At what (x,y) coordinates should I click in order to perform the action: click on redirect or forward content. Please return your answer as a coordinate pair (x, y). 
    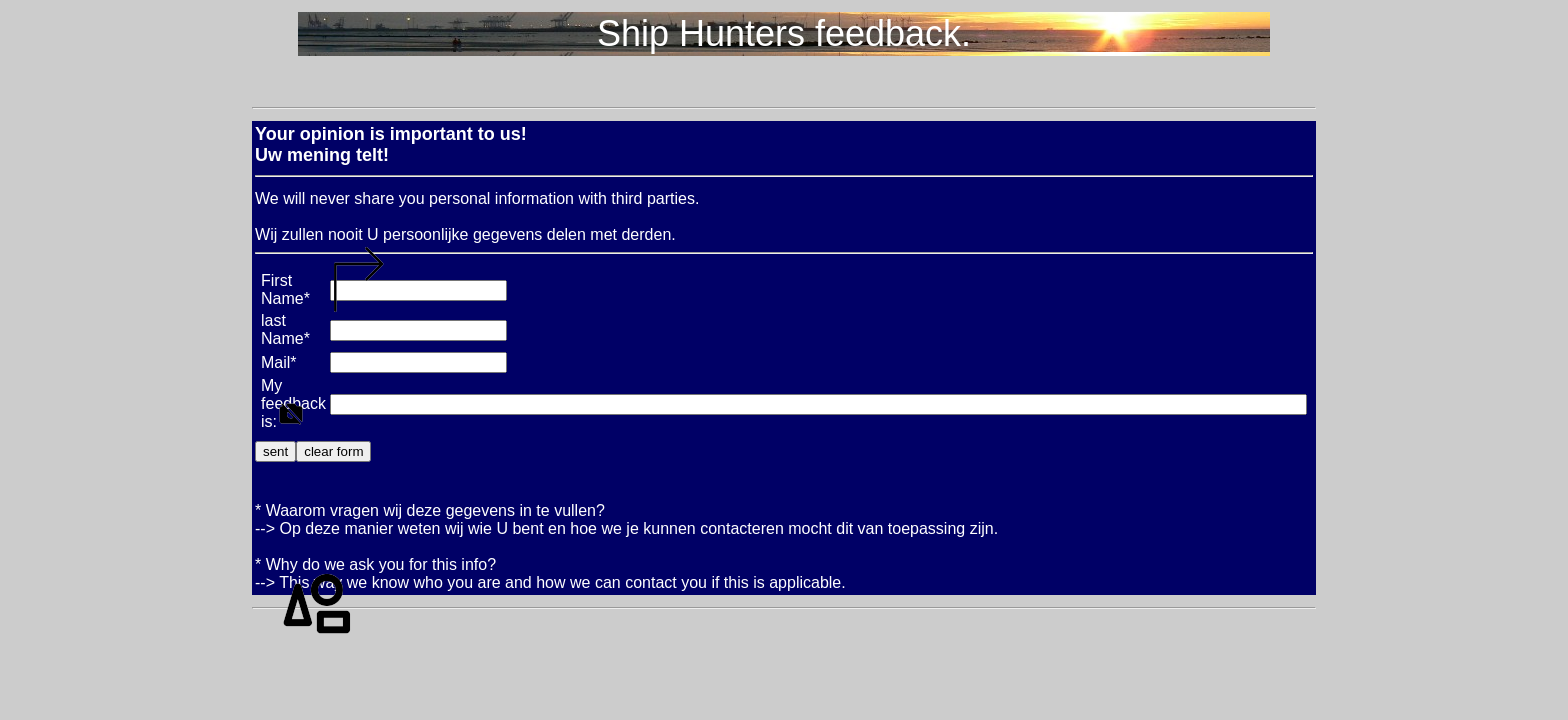
    Looking at the image, I should click on (353, 279).